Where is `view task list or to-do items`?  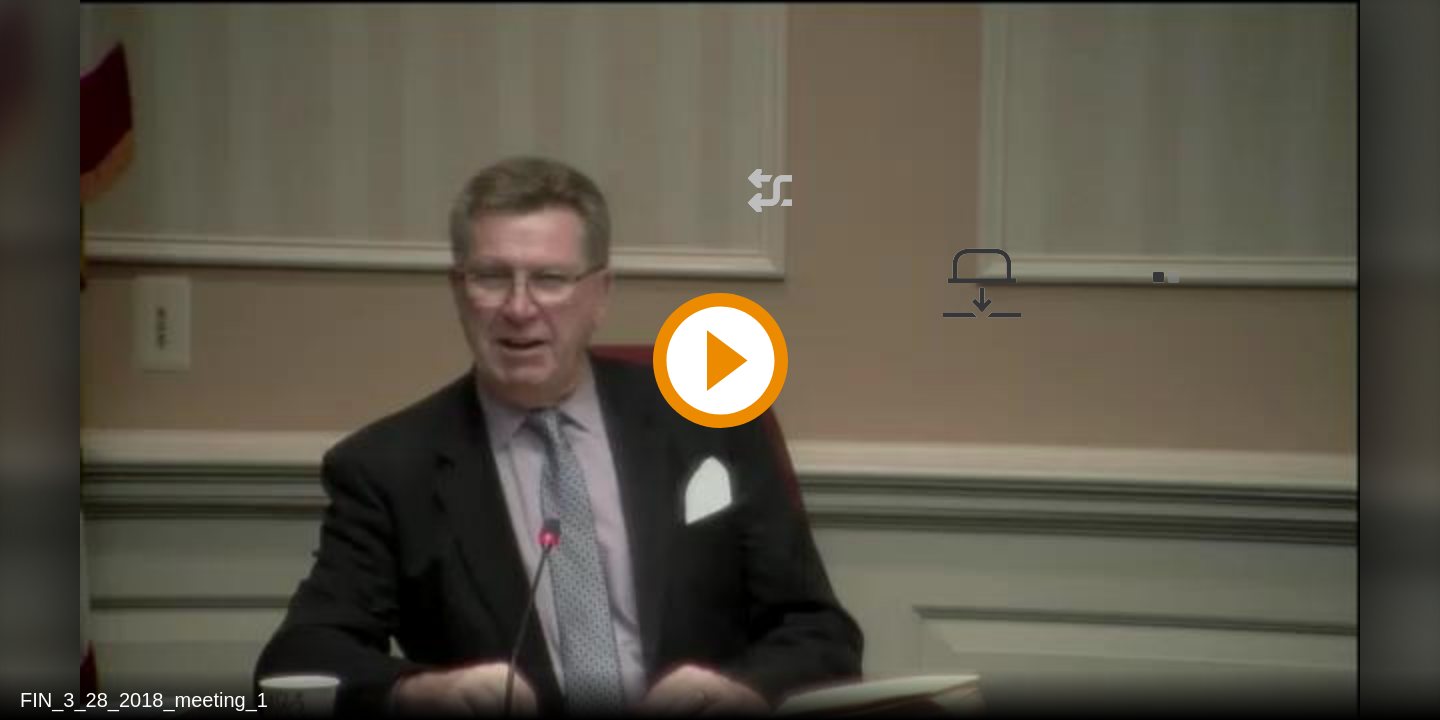
view task list or to-do items is located at coordinates (1166, 279).